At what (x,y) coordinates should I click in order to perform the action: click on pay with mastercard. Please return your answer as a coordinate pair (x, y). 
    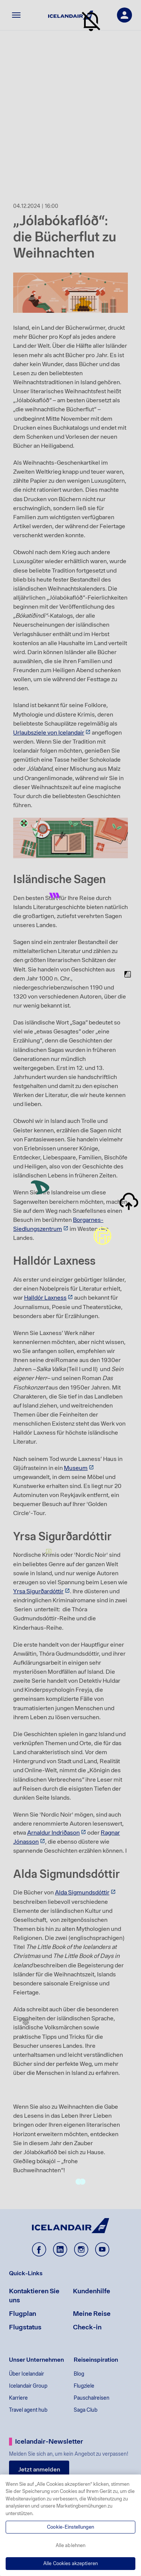
    Looking at the image, I should click on (80, 2182).